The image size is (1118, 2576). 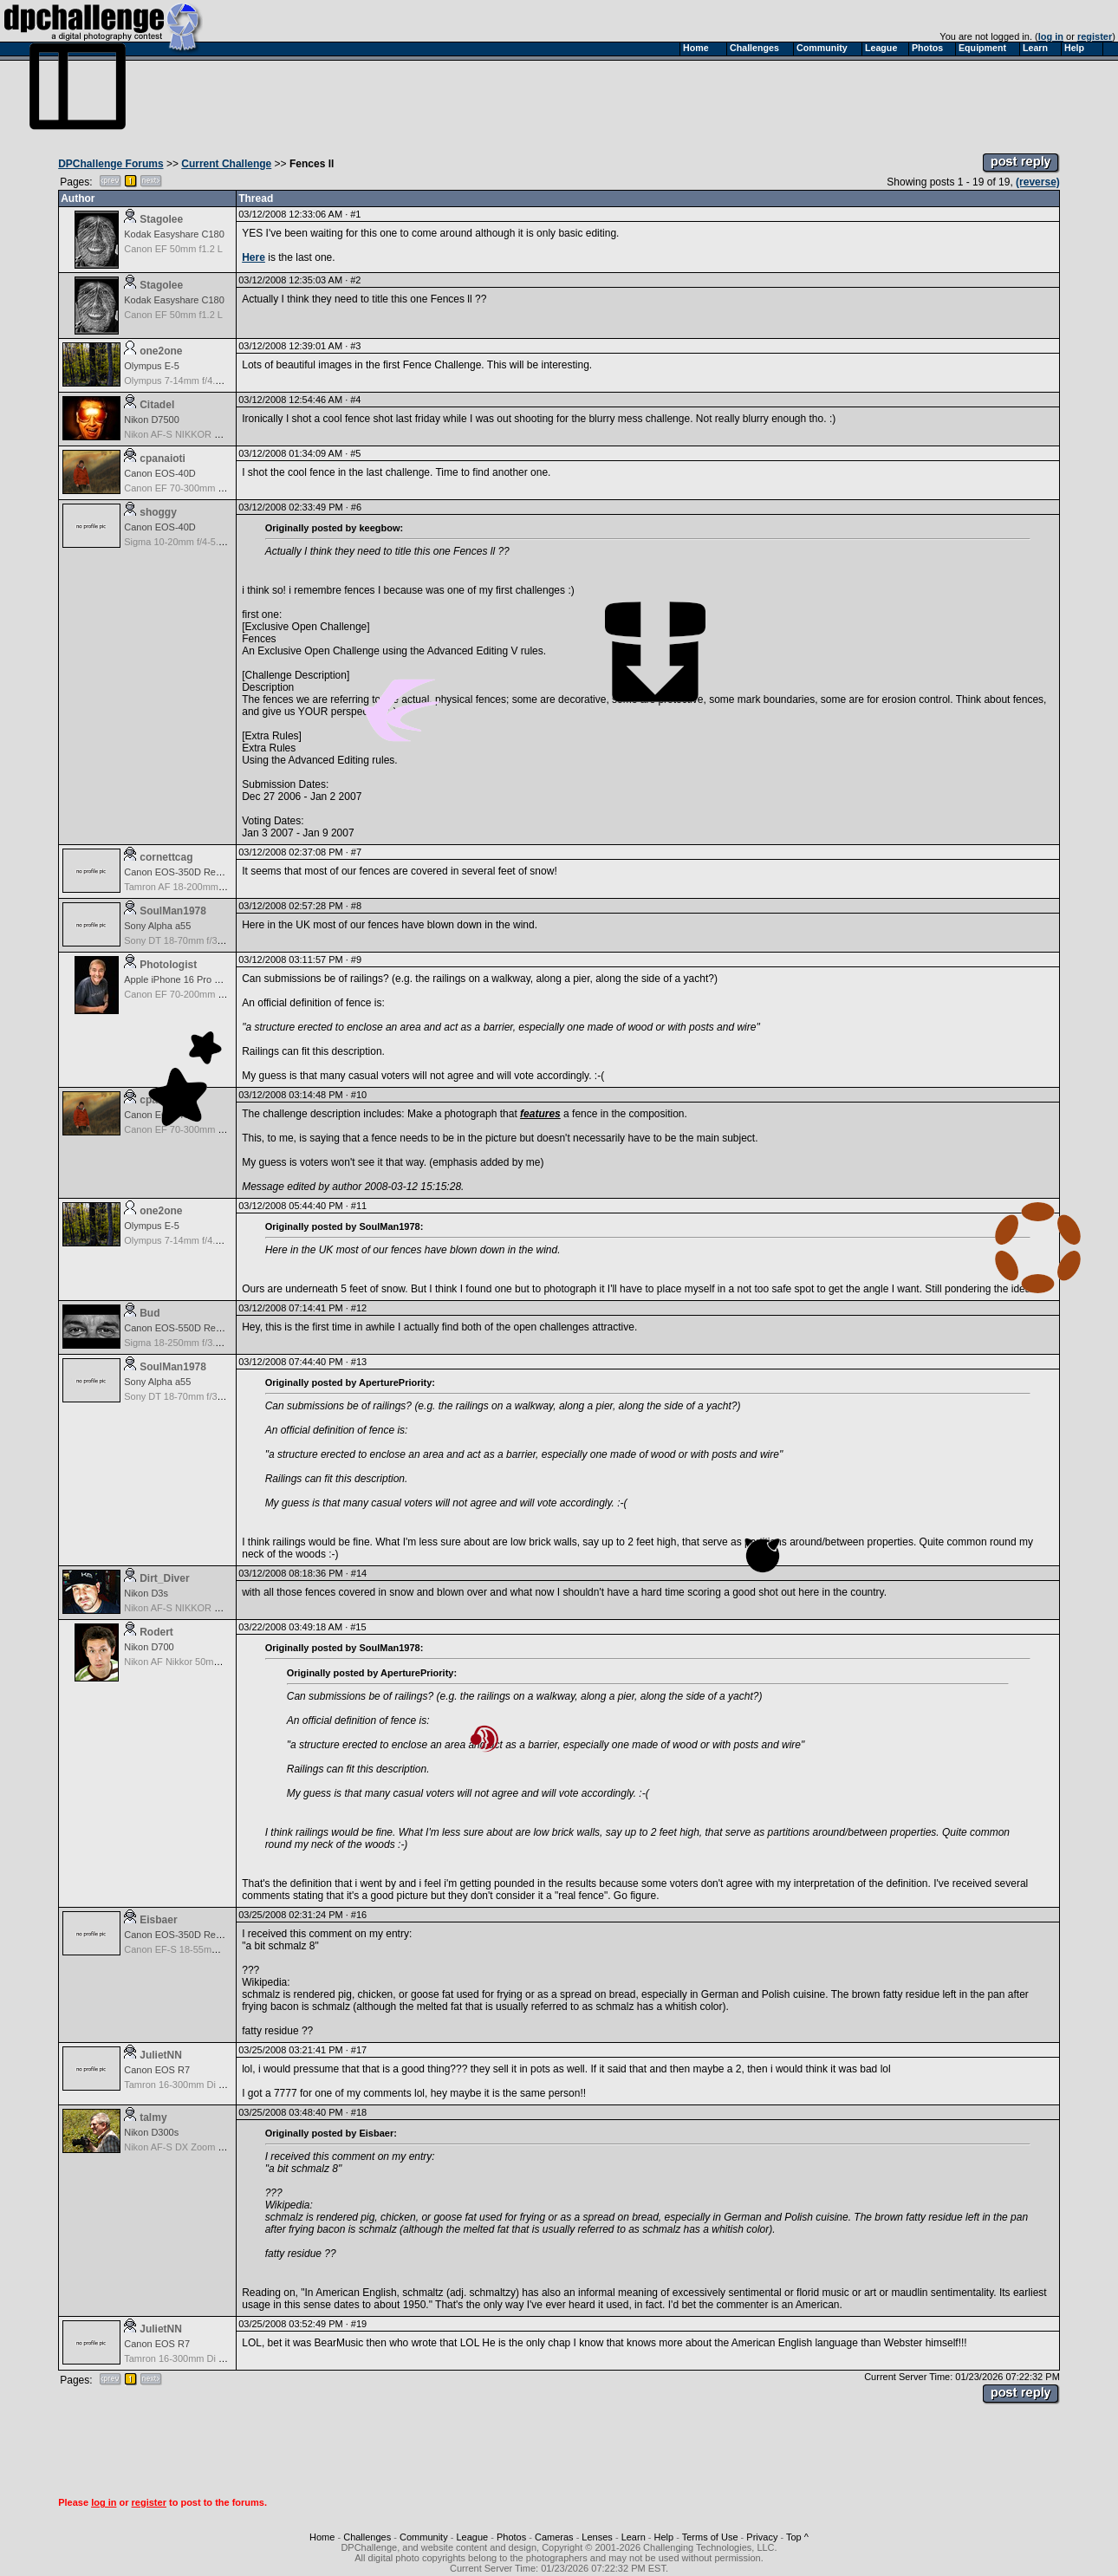 What do you see at coordinates (484, 1739) in the screenshot?
I see `open teamspeak voice chat application` at bounding box center [484, 1739].